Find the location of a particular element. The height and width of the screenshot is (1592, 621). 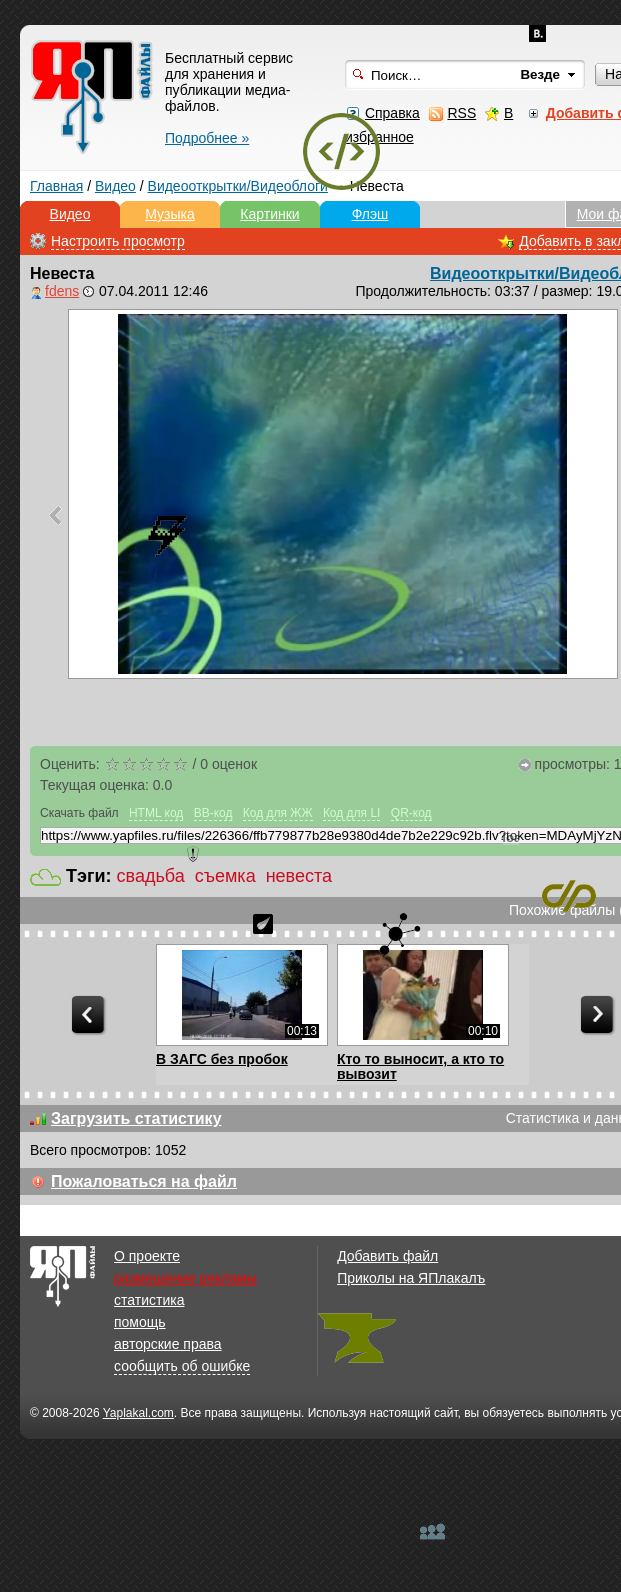

thymeleaf java template engine logo is located at coordinates (263, 924).